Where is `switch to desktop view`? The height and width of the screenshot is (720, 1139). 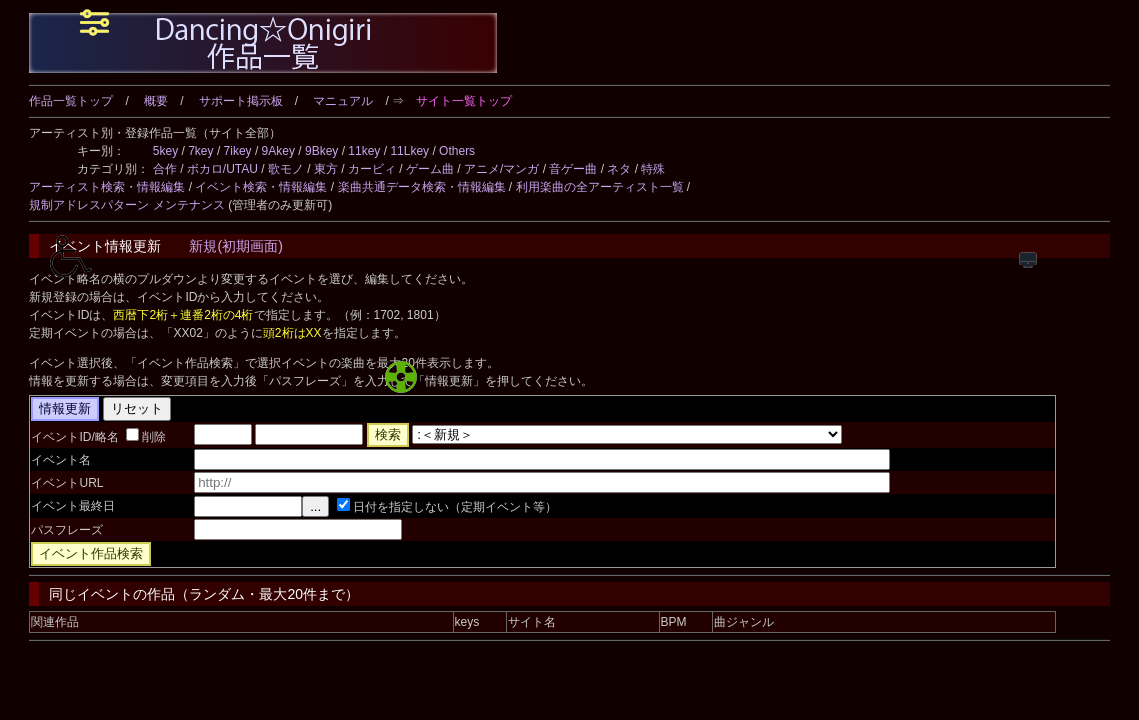 switch to desktop view is located at coordinates (1028, 260).